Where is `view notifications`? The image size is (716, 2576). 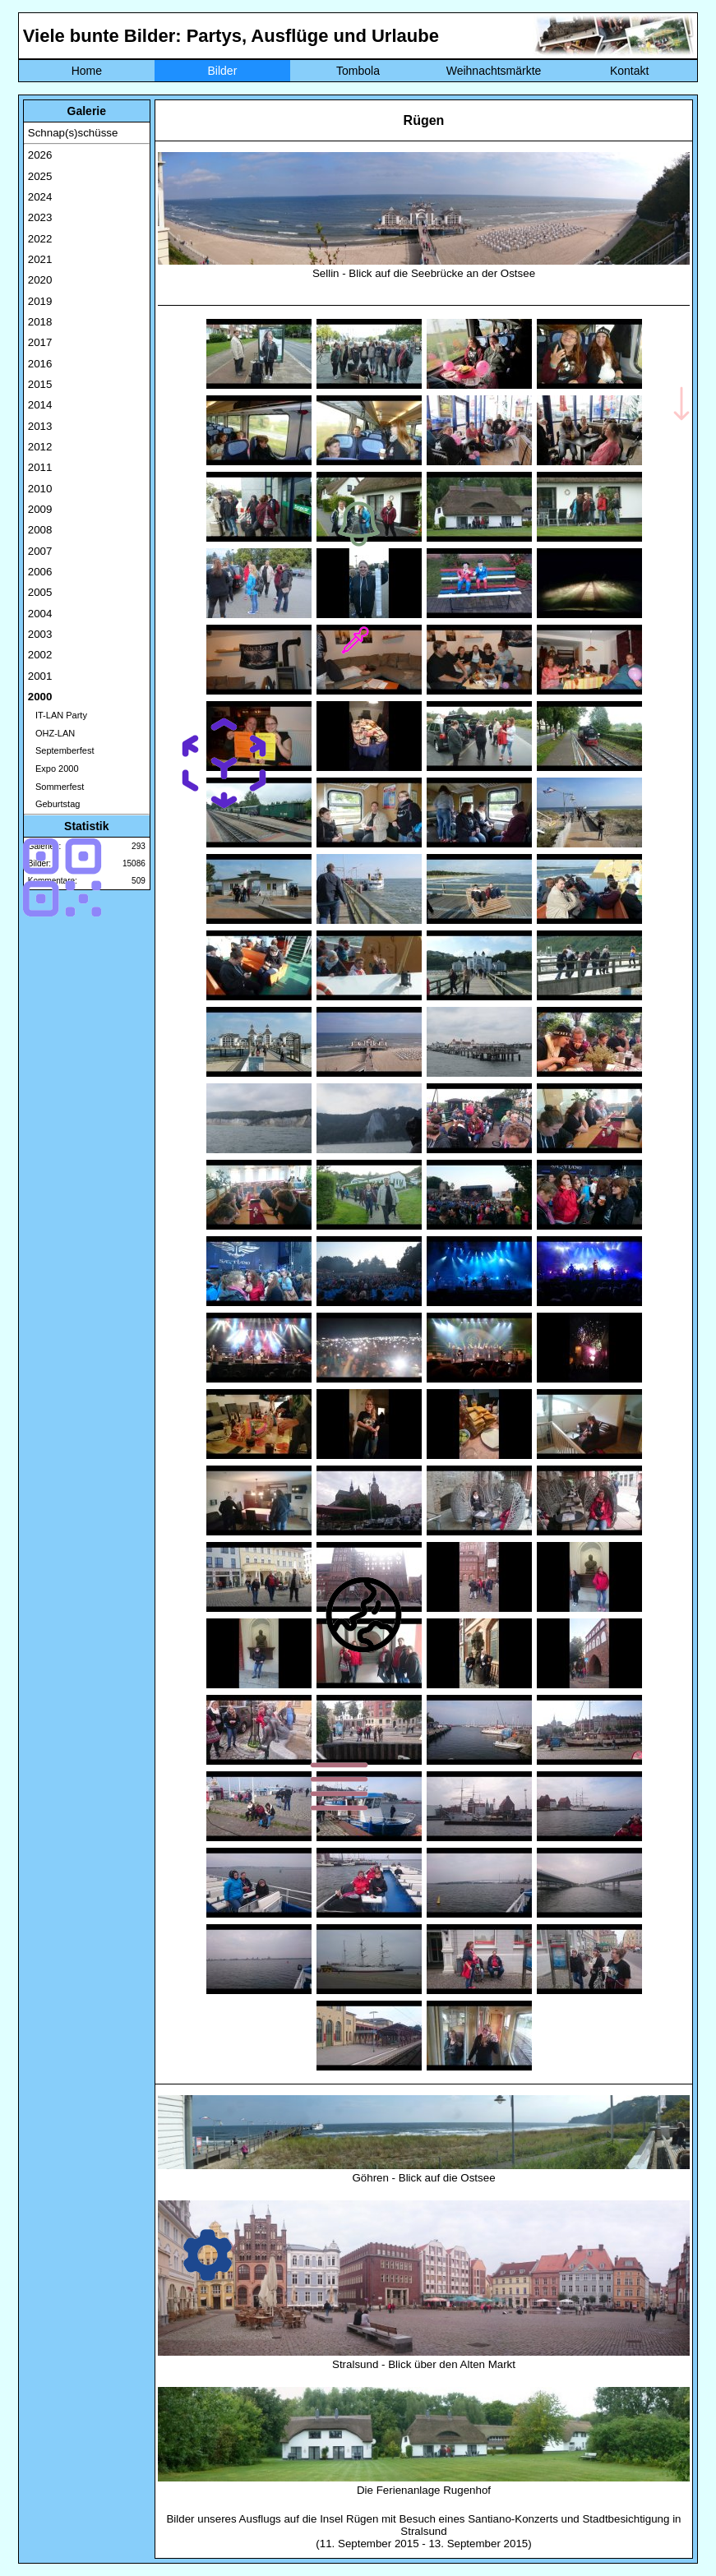 view notifications is located at coordinates (358, 524).